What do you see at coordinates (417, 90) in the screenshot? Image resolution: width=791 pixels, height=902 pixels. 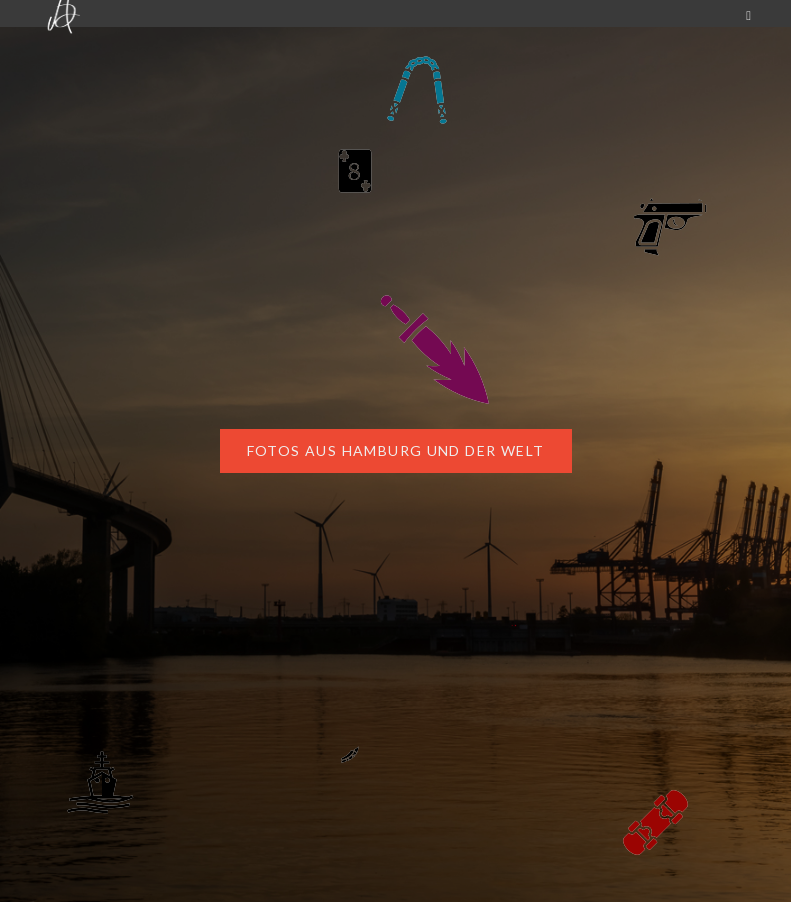 I see `select nunchaku weapon in game inventory` at bounding box center [417, 90].